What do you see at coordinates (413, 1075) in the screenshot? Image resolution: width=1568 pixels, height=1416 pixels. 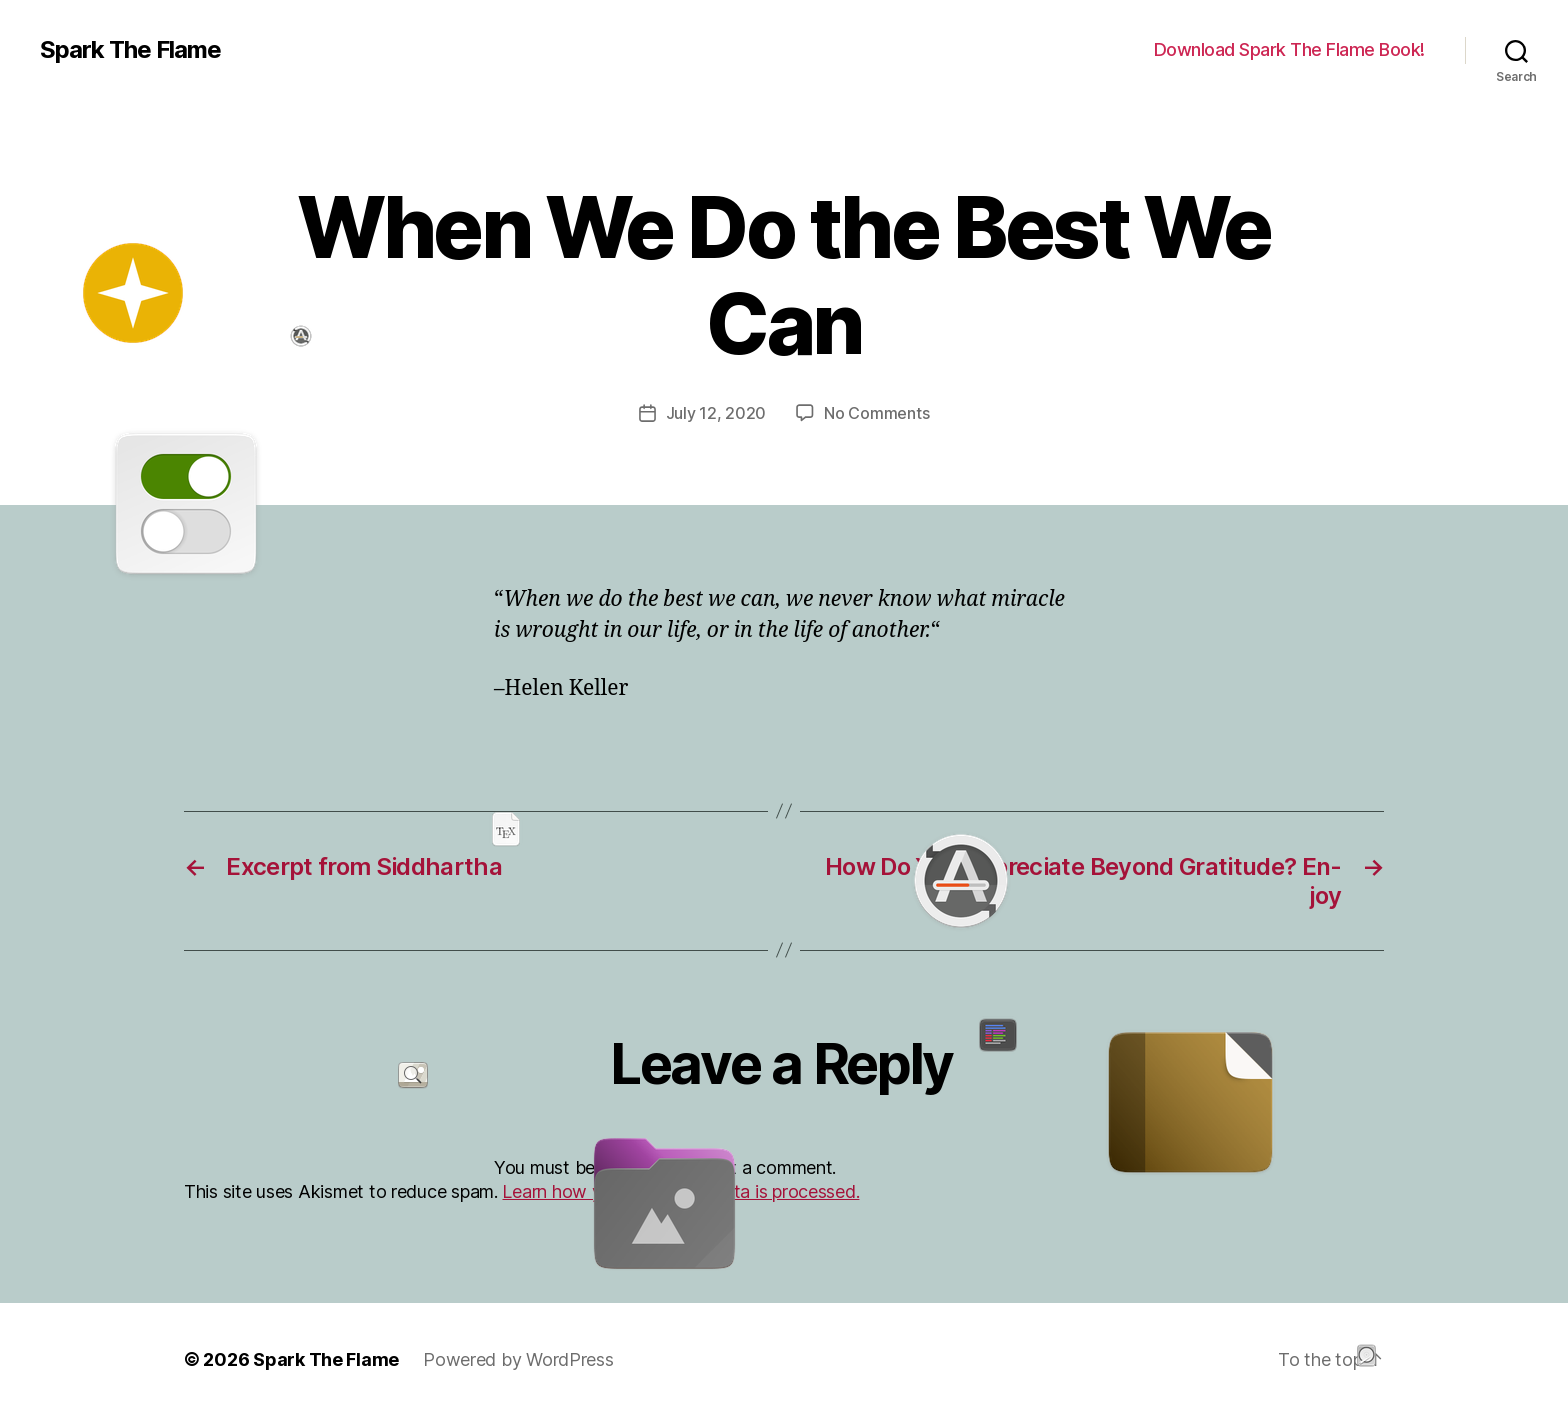 I see `open eye of gnome image viewer` at bounding box center [413, 1075].